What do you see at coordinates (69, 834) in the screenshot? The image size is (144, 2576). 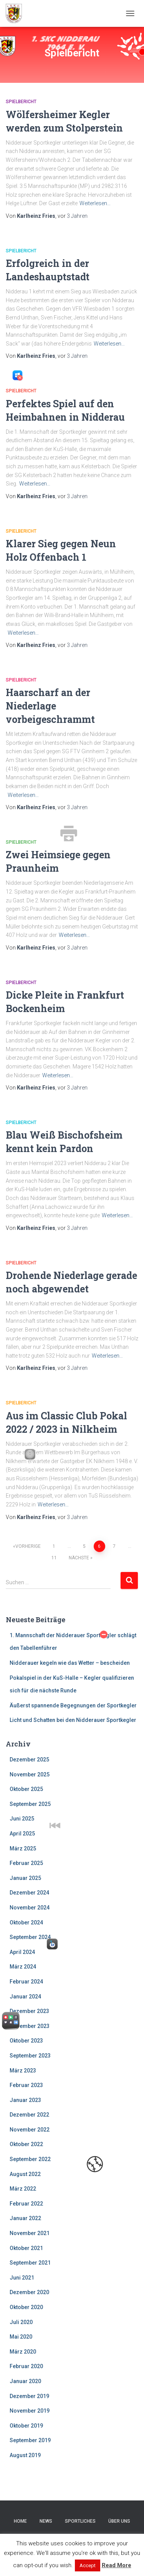 I see `indicates a print job is in progress` at bounding box center [69, 834].